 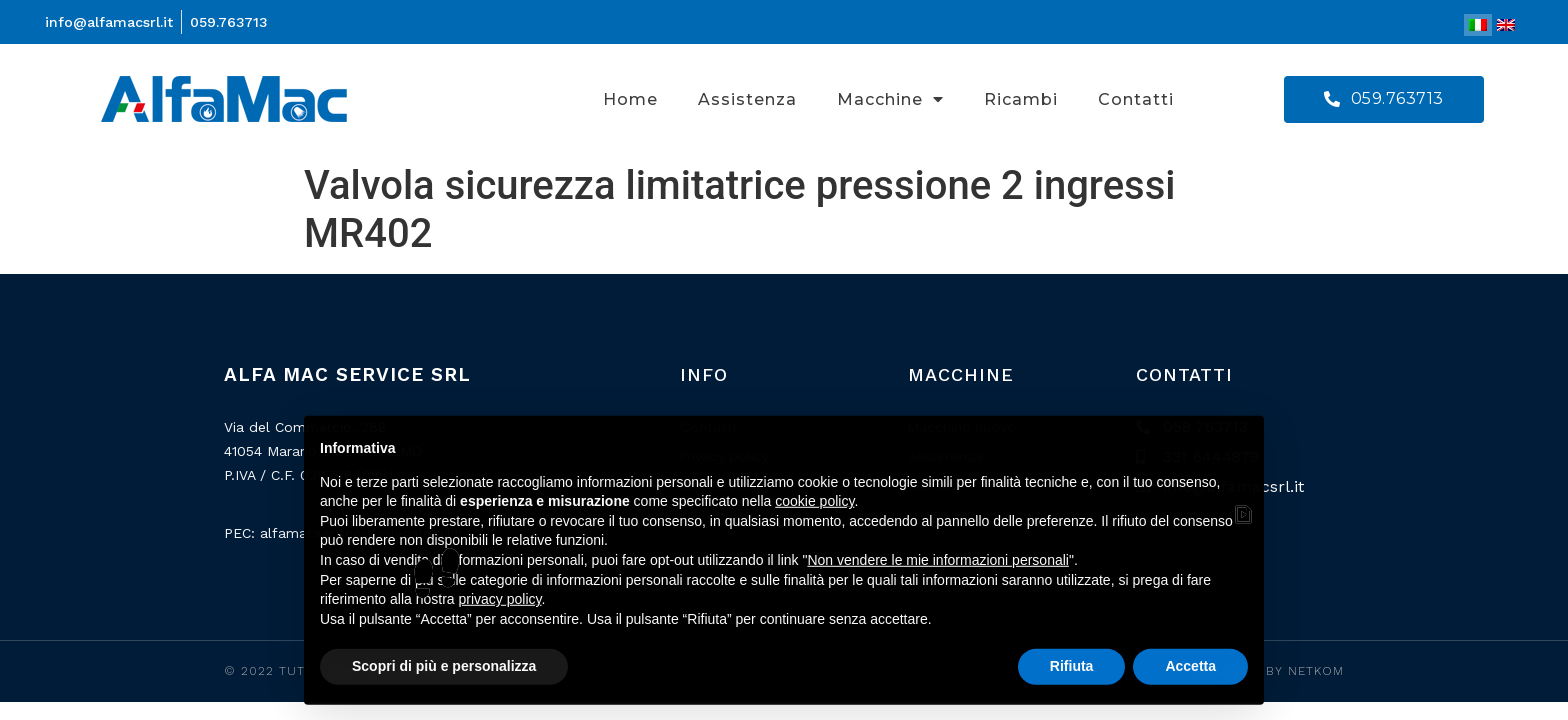 What do you see at coordinates (1243, 514) in the screenshot?
I see `open a video file` at bounding box center [1243, 514].